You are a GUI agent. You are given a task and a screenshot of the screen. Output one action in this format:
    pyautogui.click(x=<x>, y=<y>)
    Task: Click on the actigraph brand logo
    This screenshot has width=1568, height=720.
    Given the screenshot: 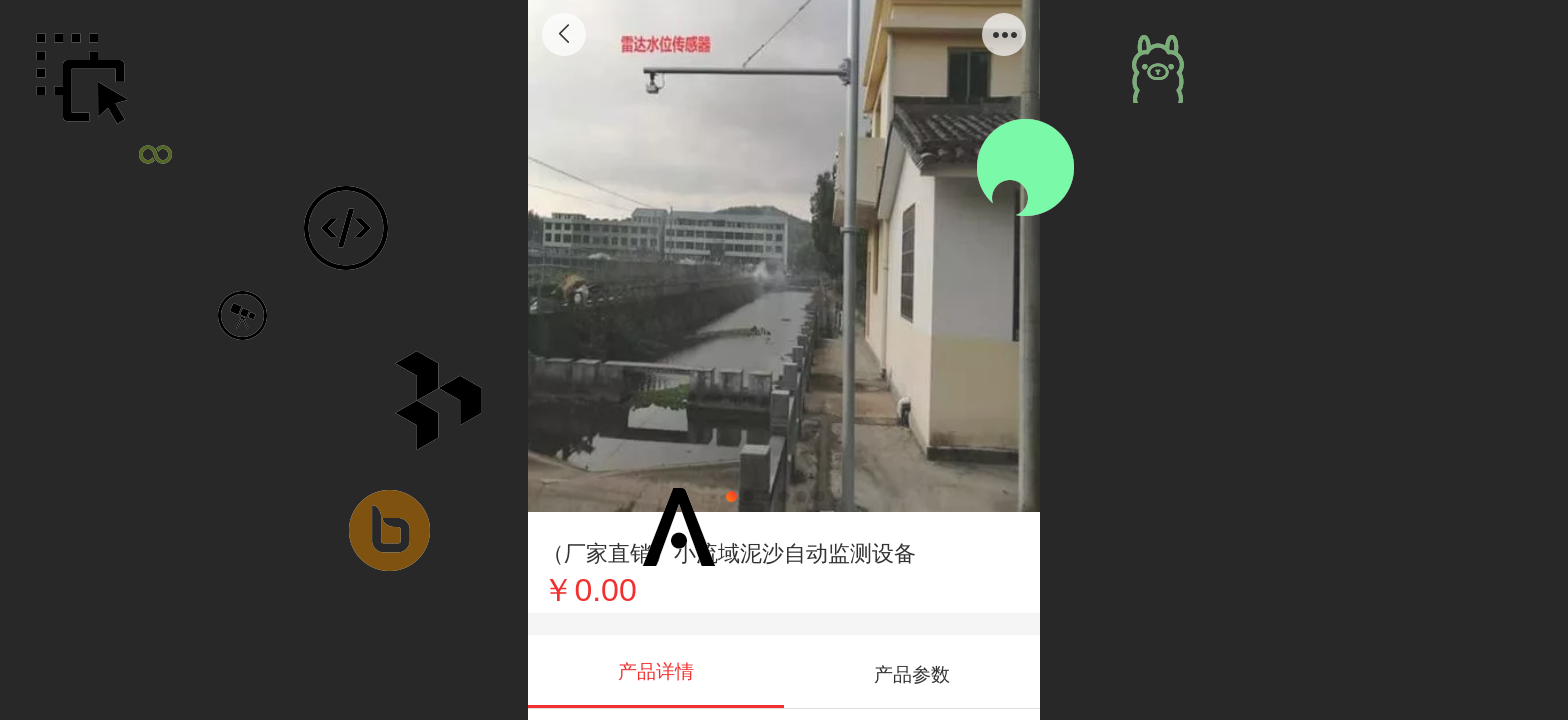 What is the action you would take?
    pyautogui.click(x=679, y=527)
    